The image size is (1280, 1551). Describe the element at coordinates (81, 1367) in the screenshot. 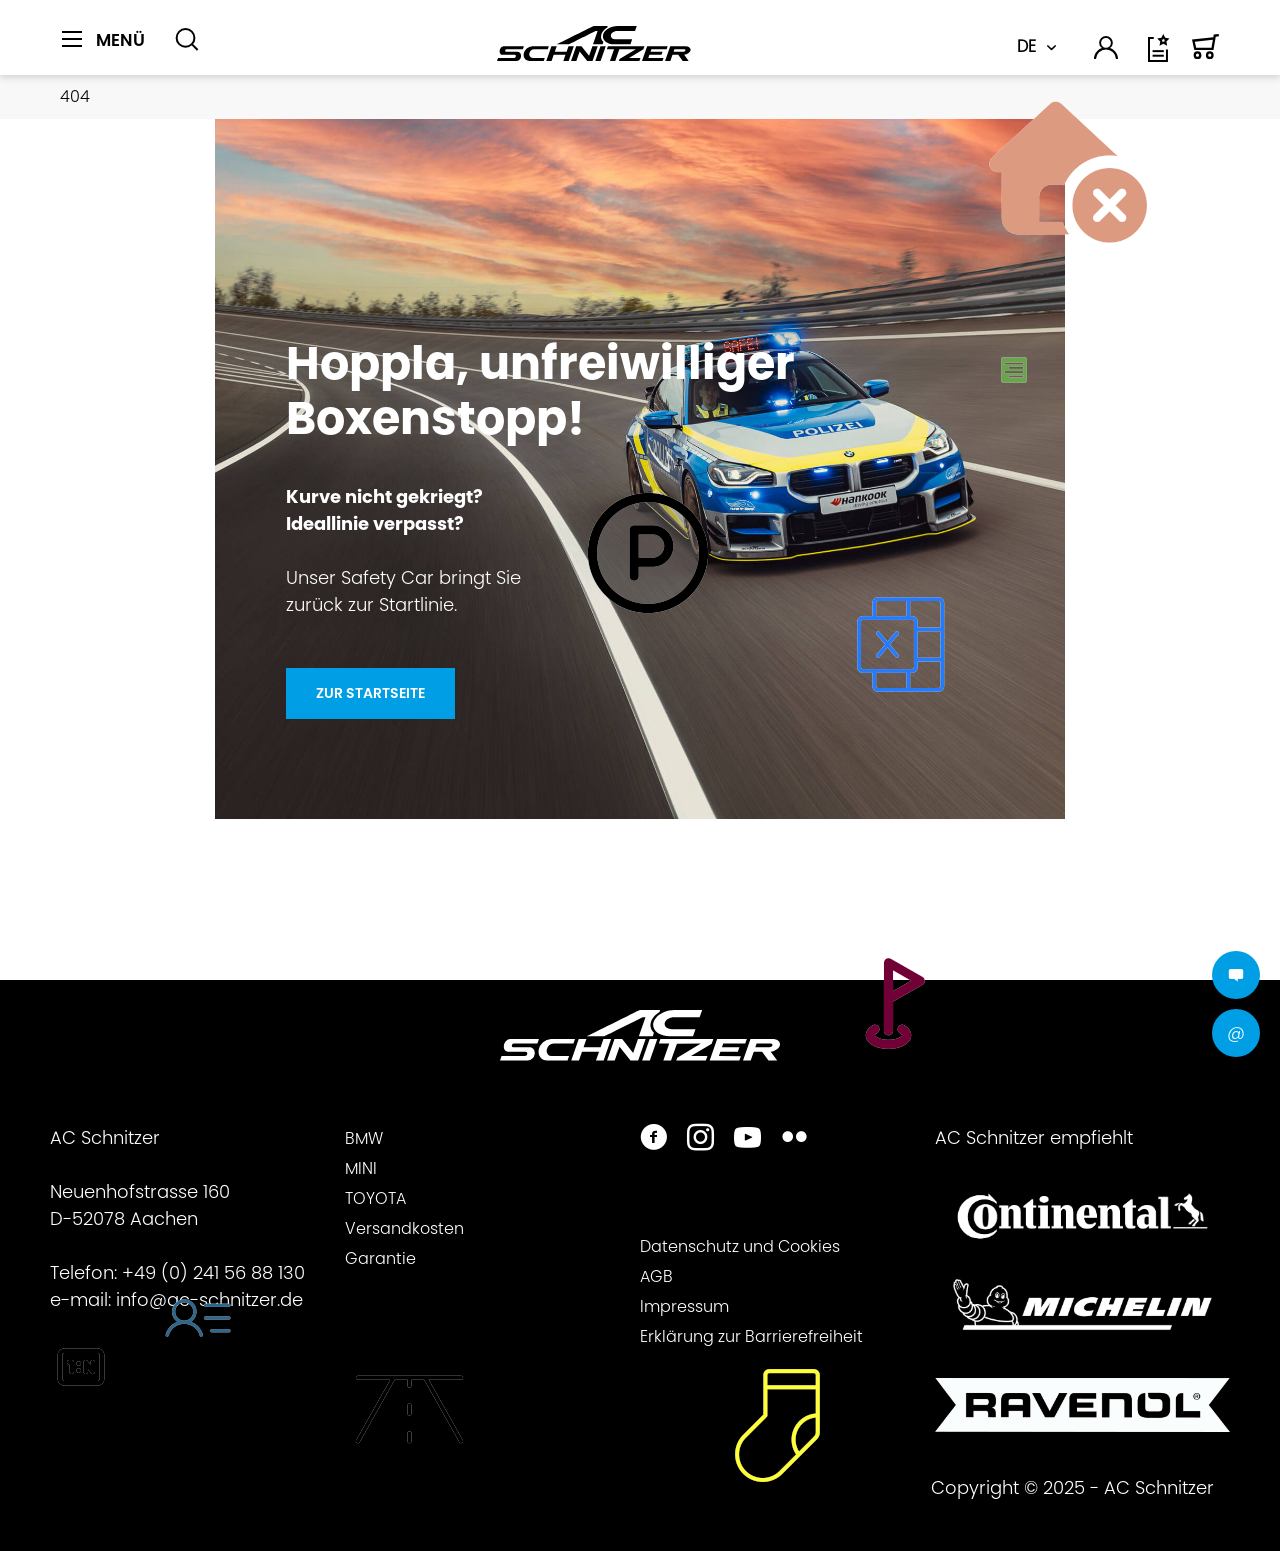

I see `indicates a one-to-many database relationship` at that location.